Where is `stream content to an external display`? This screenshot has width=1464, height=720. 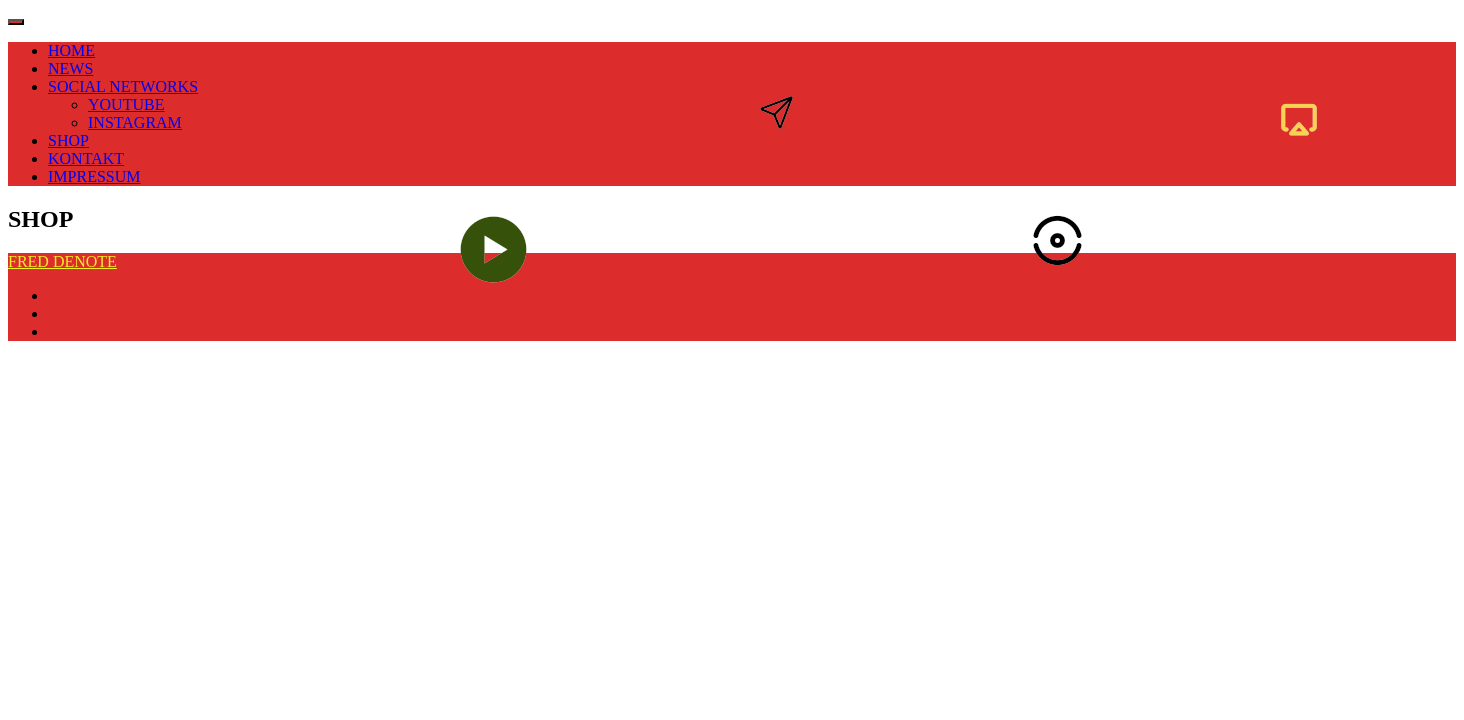
stream content to an external display is located at coordinates (1299, 119).